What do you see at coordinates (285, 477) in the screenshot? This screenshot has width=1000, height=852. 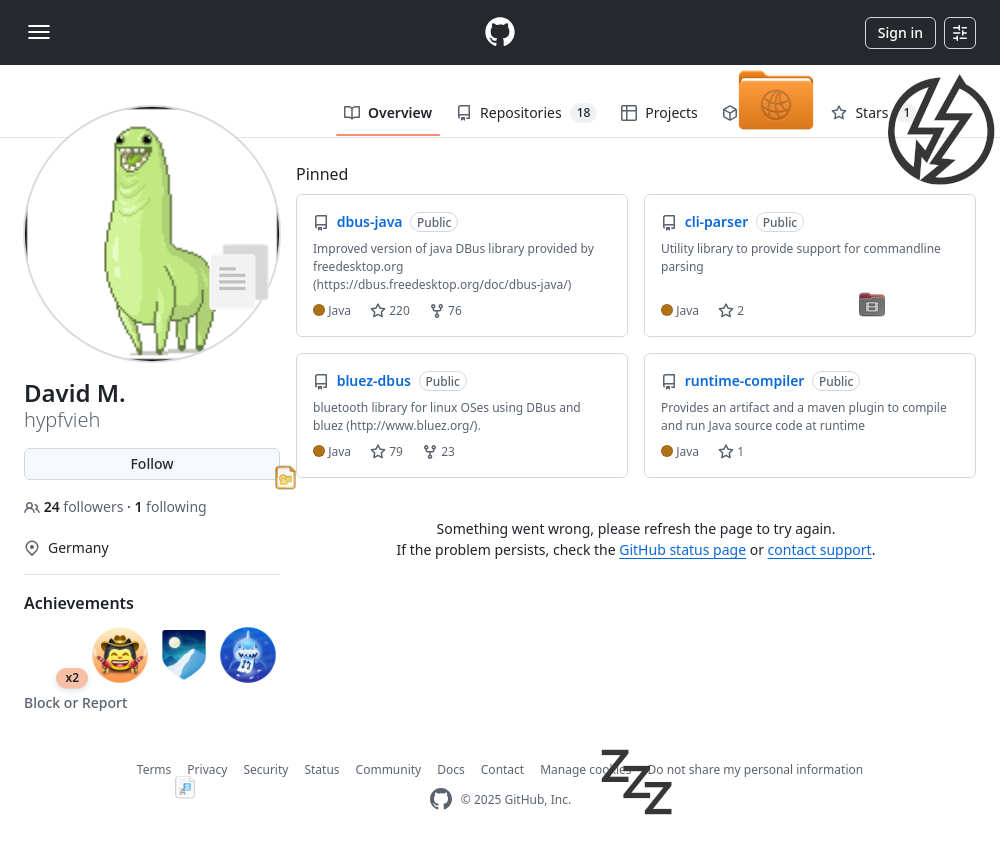 I see `libreoffice draw template file` at bounding box center [285, 477].